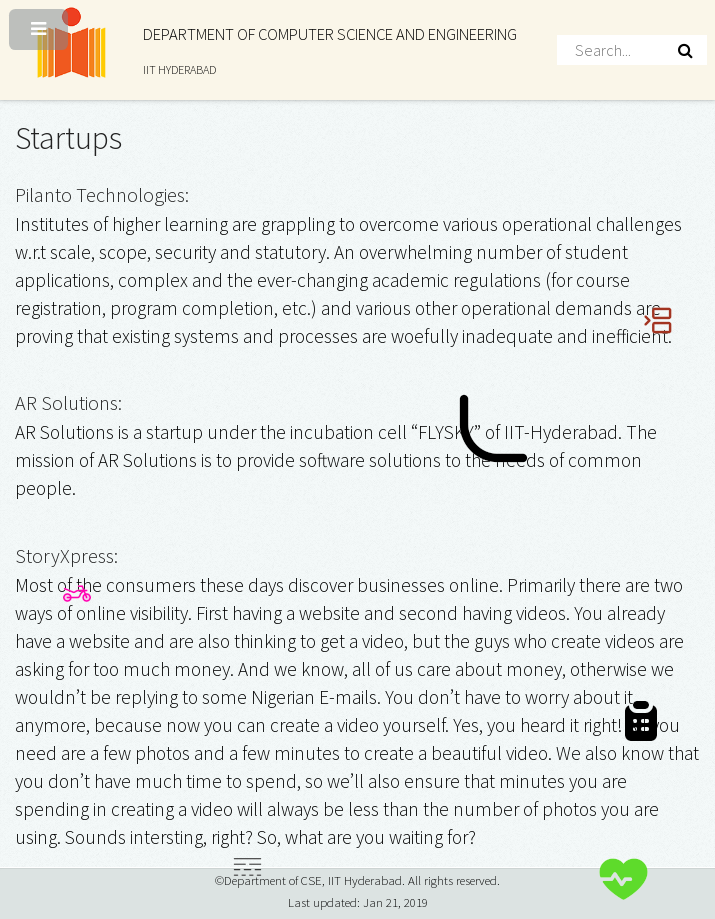 This screenshot has height=919, width=715. Describe the element at coordinates (493, 428) in the screenshot. I see `adjust bottom-left corner radius` at that location.